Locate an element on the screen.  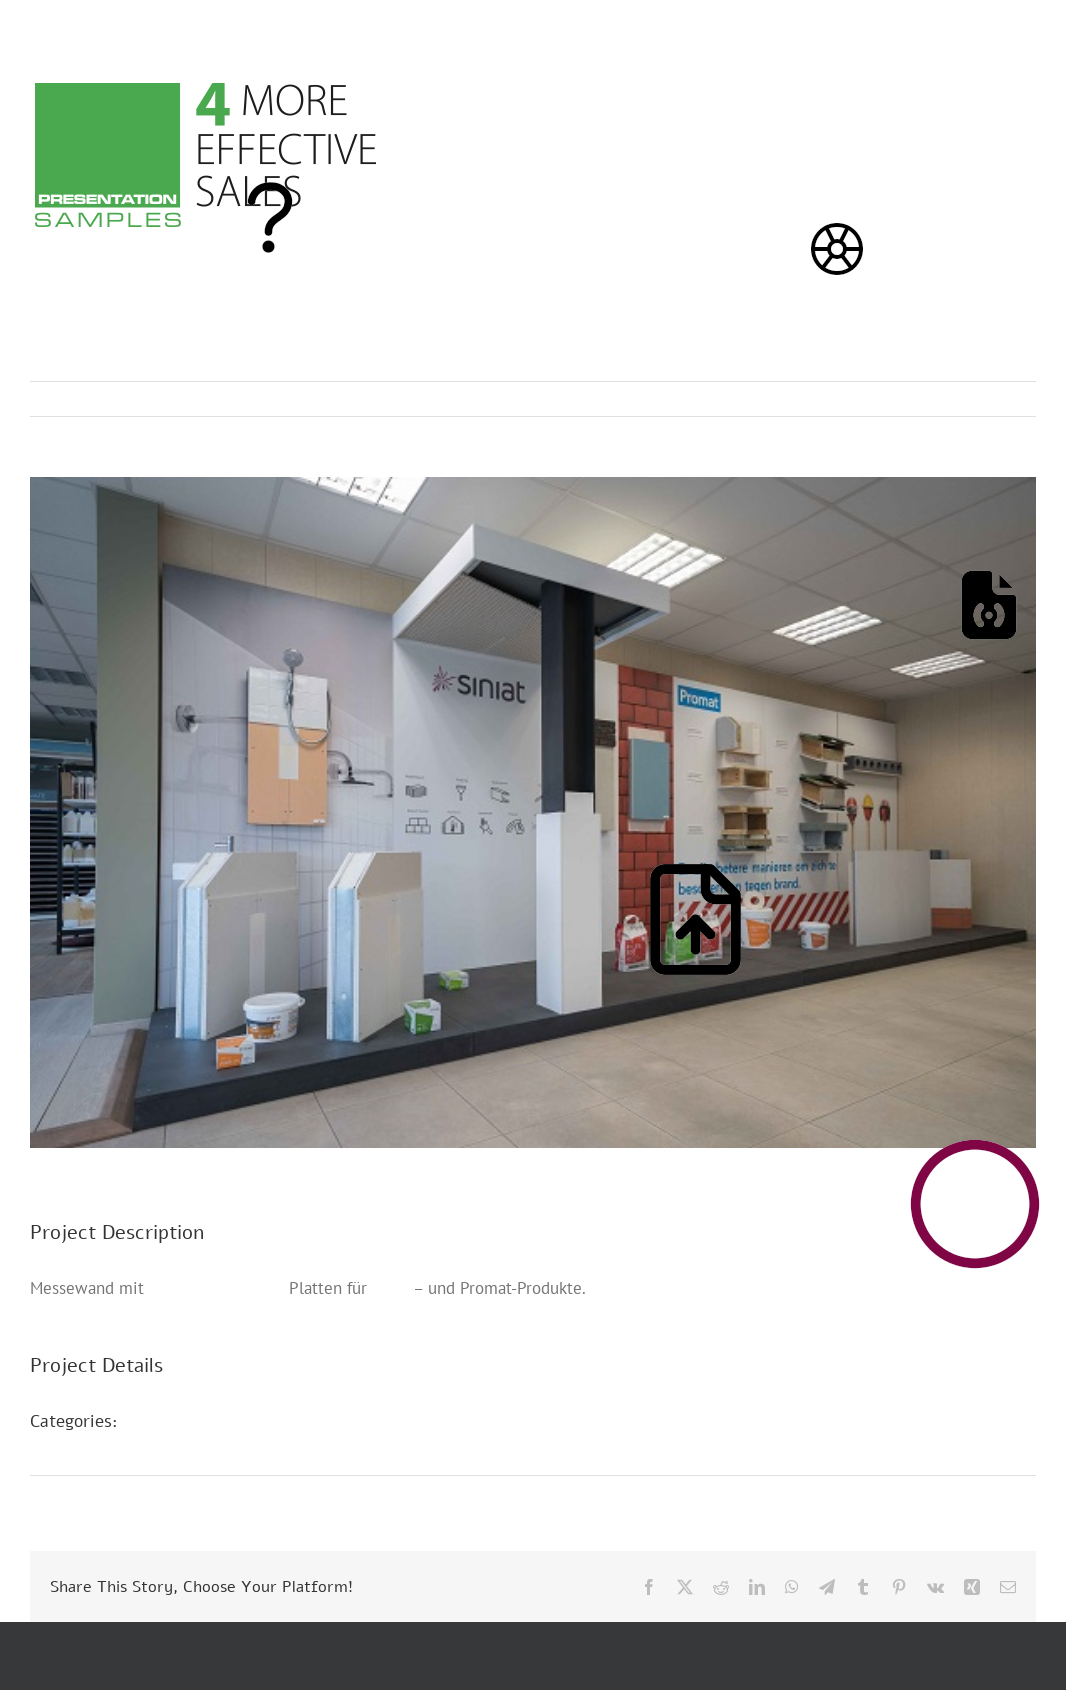
access audio or media file is located at coordinates (989, 605).